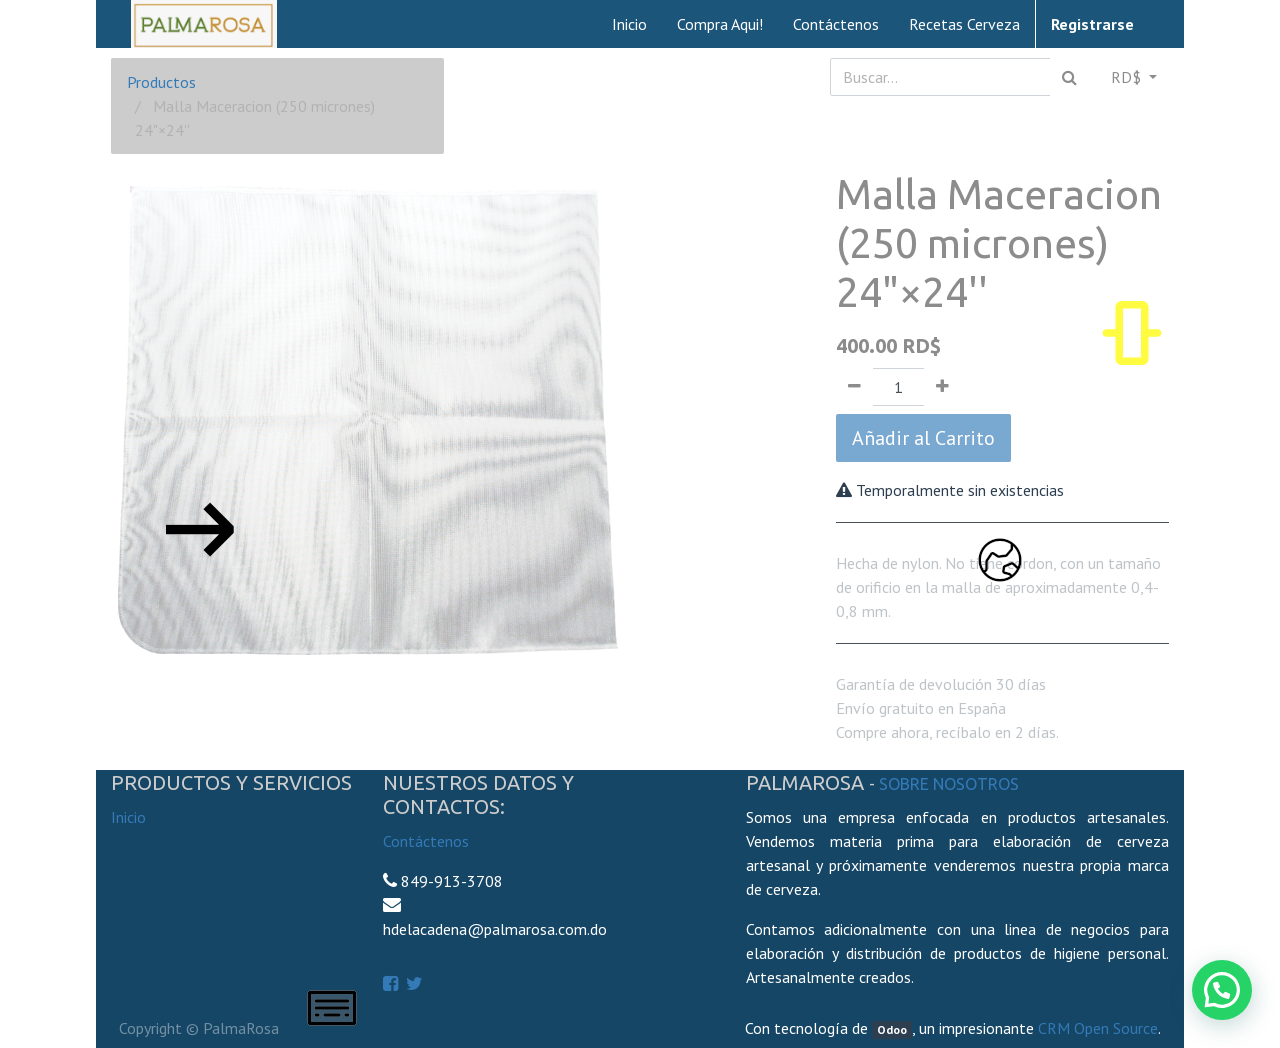 The width and height of the screenshot is (1280, 1048). I want to click on center align object vertically, so click(1132, 333).